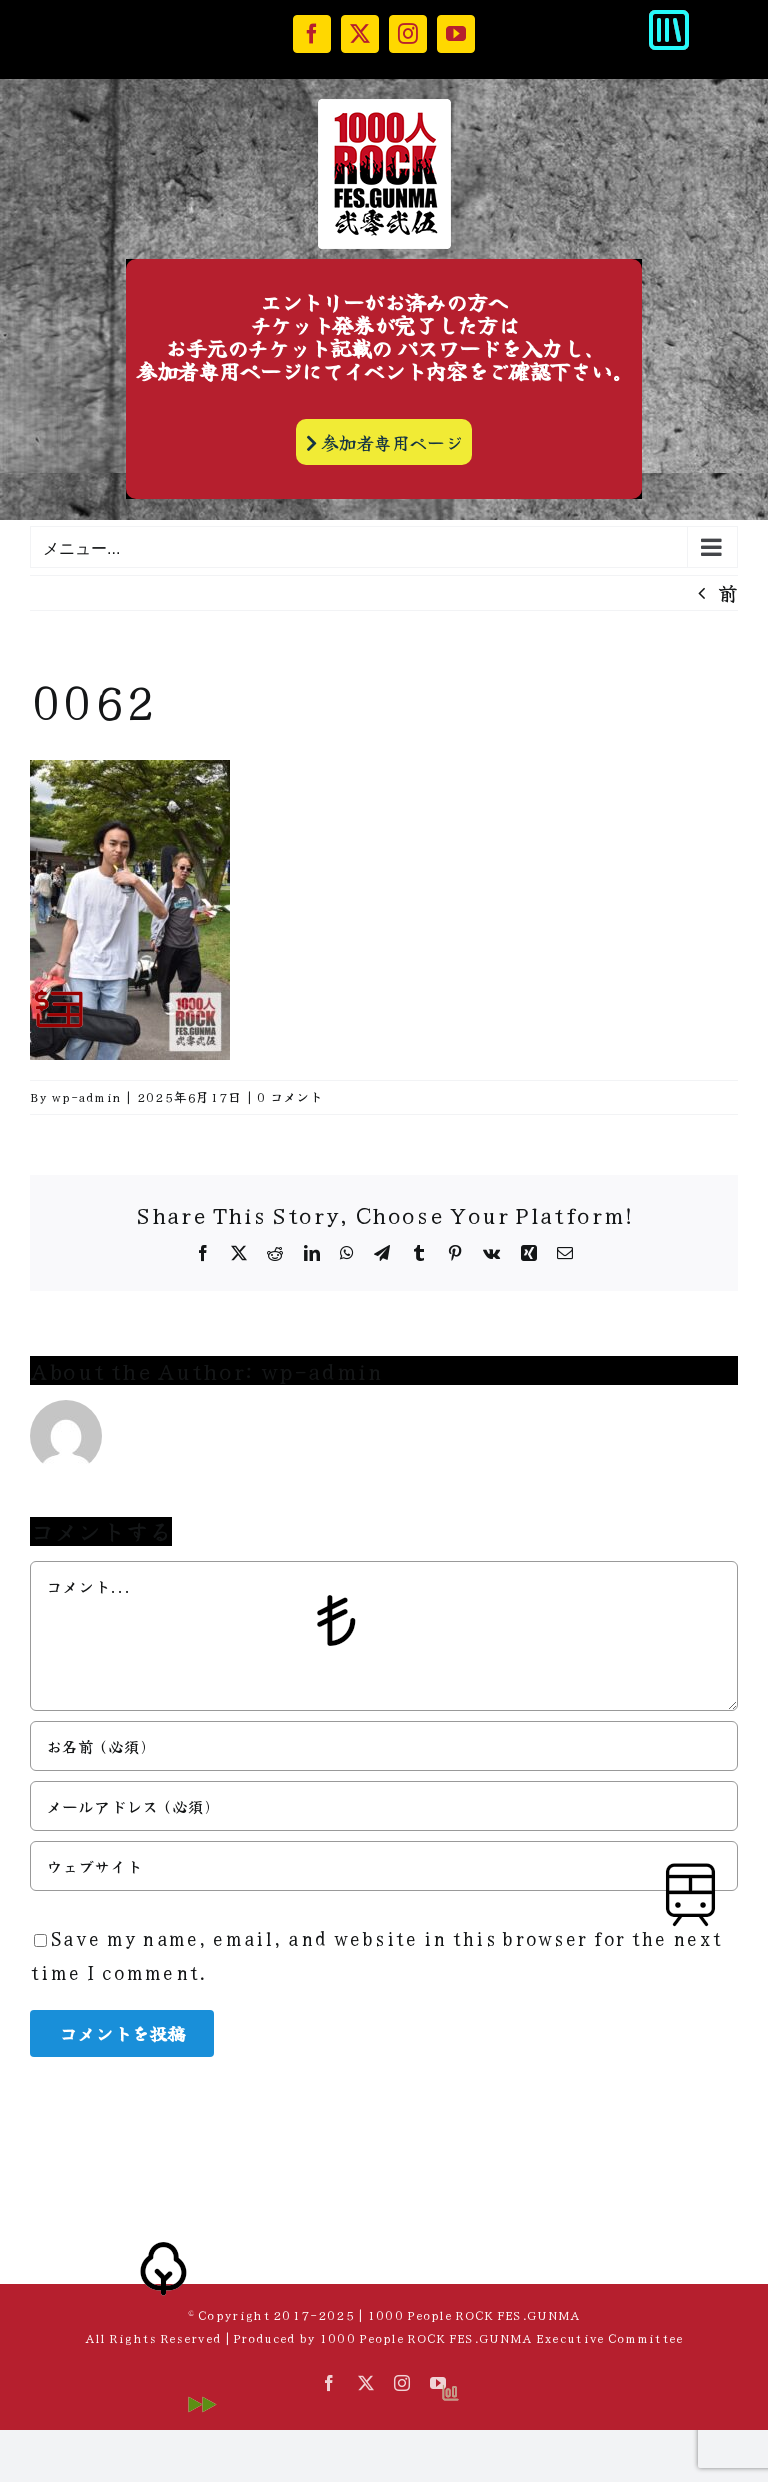 The height and width of the screenshot is (2482, 768). What do you see at coordinates (202, 2404) in the screenshot?
I see `skip to next track or media` at bounding box center [202, 2404].